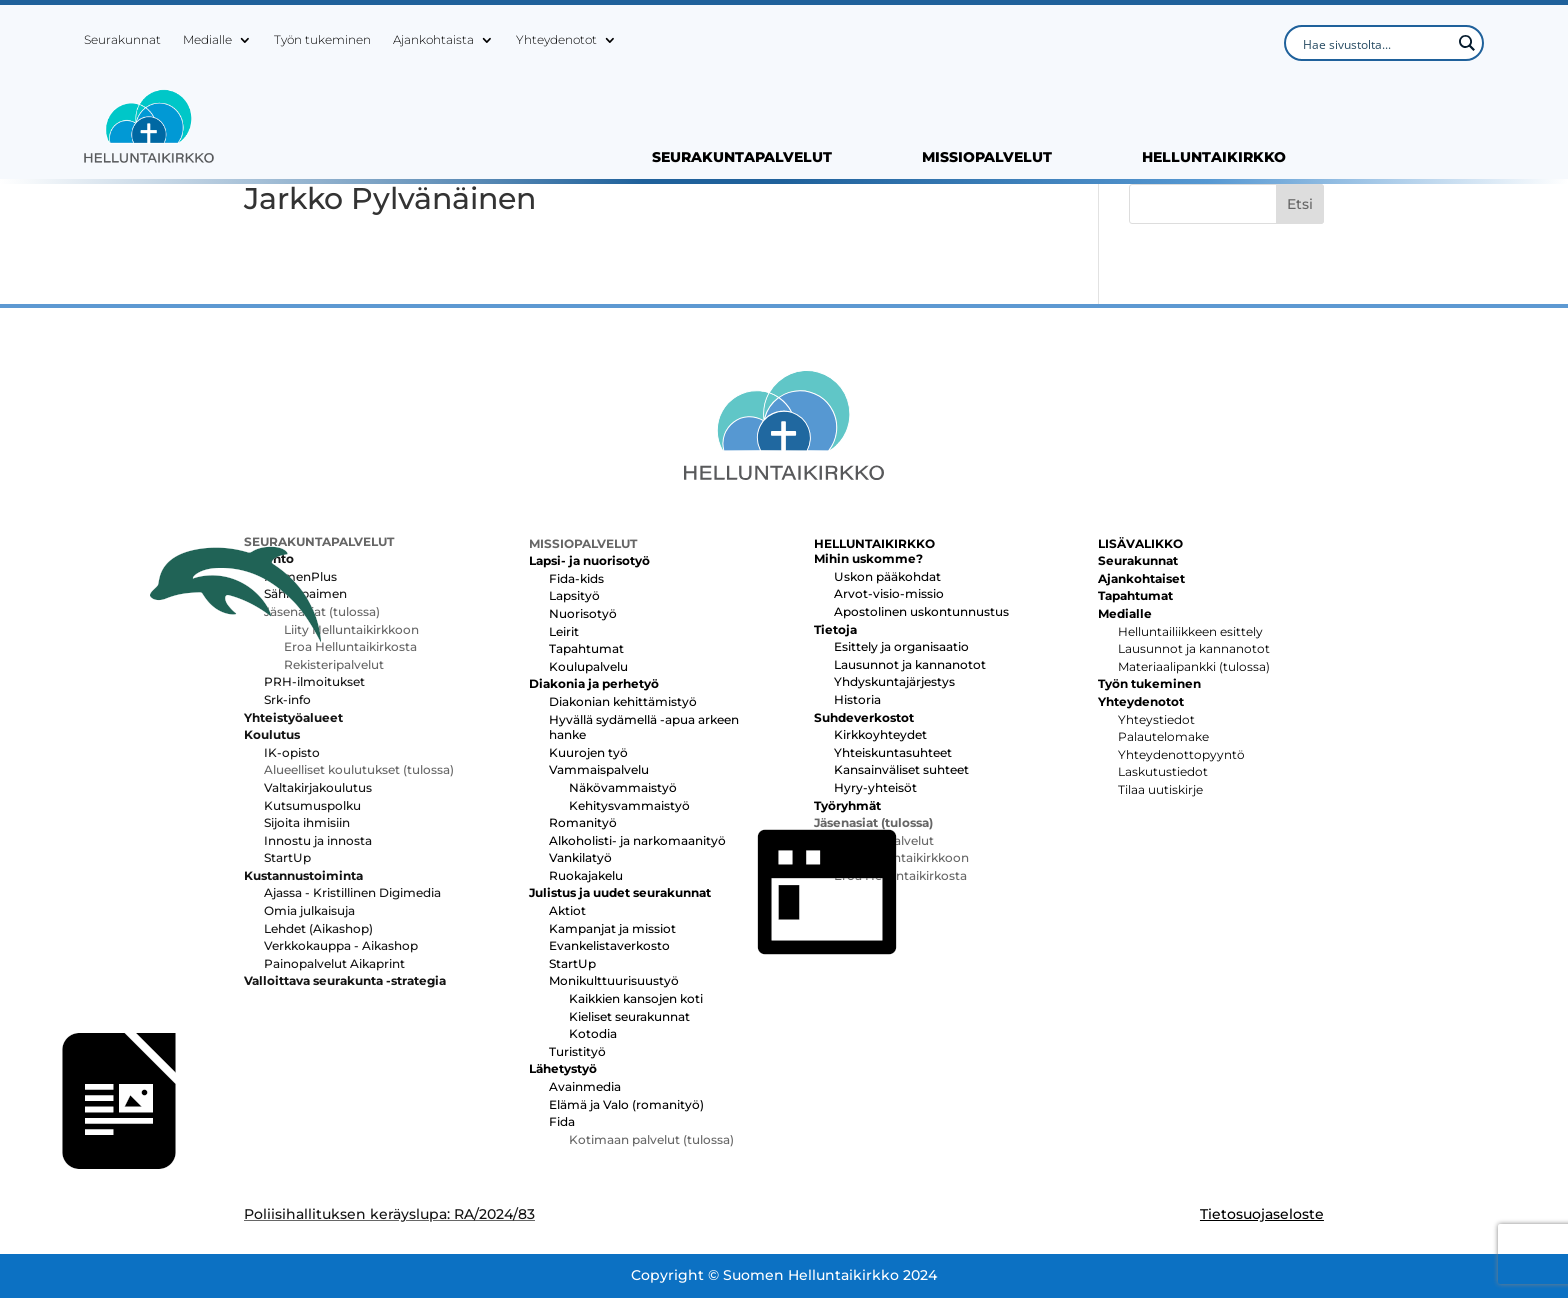  What do you see at coordinates (235, 594) in the screenshot?
I see `dolphin emulator logo` at bounding box center [235, 594].